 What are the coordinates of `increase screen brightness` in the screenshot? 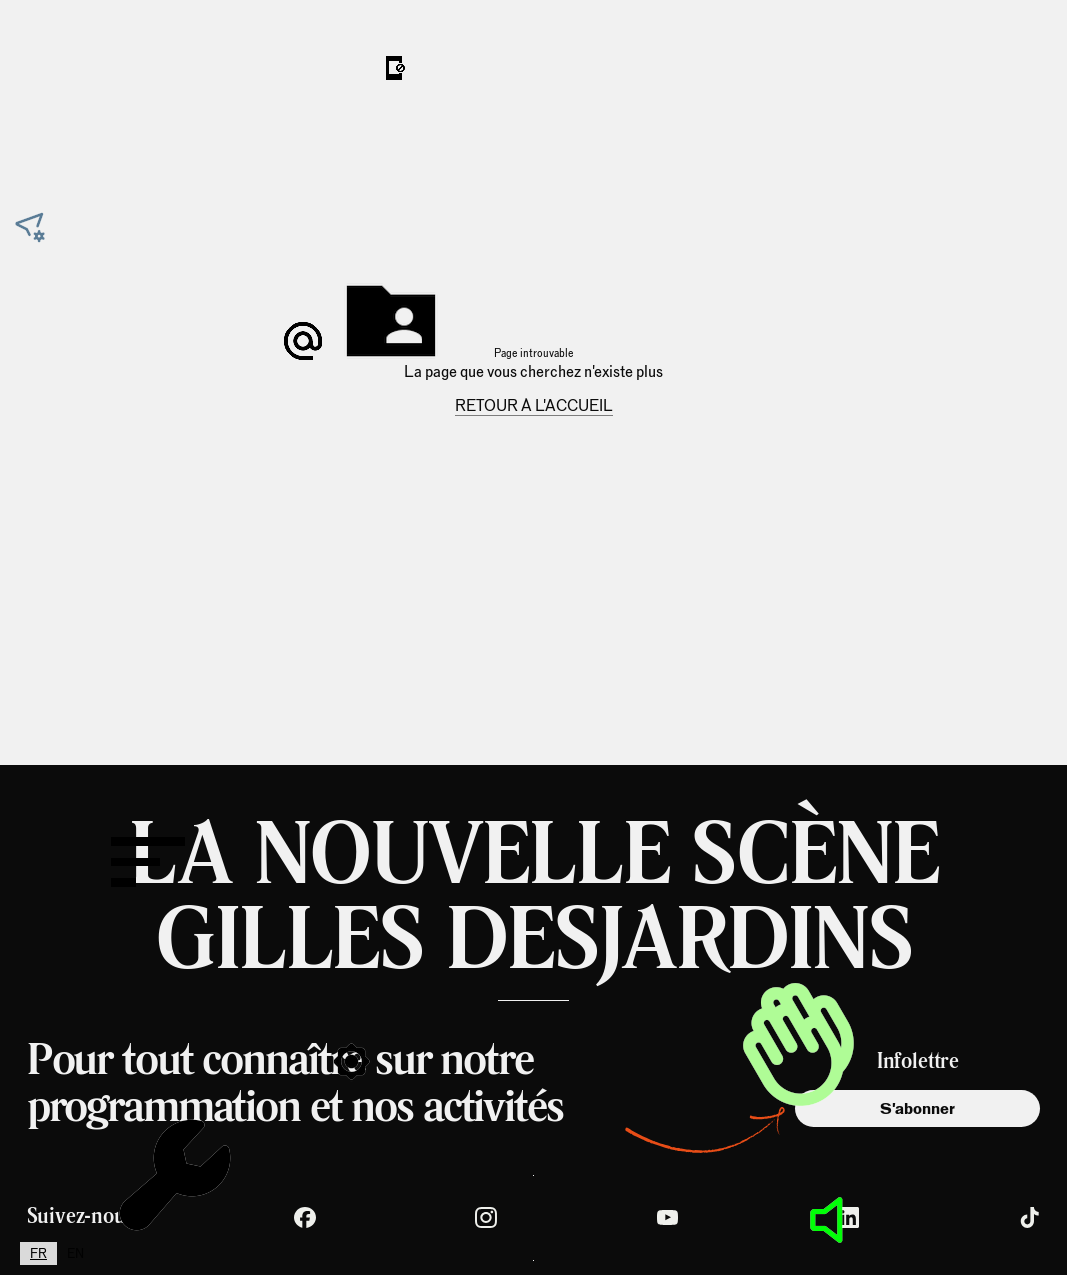 It's located at (351, 1061).